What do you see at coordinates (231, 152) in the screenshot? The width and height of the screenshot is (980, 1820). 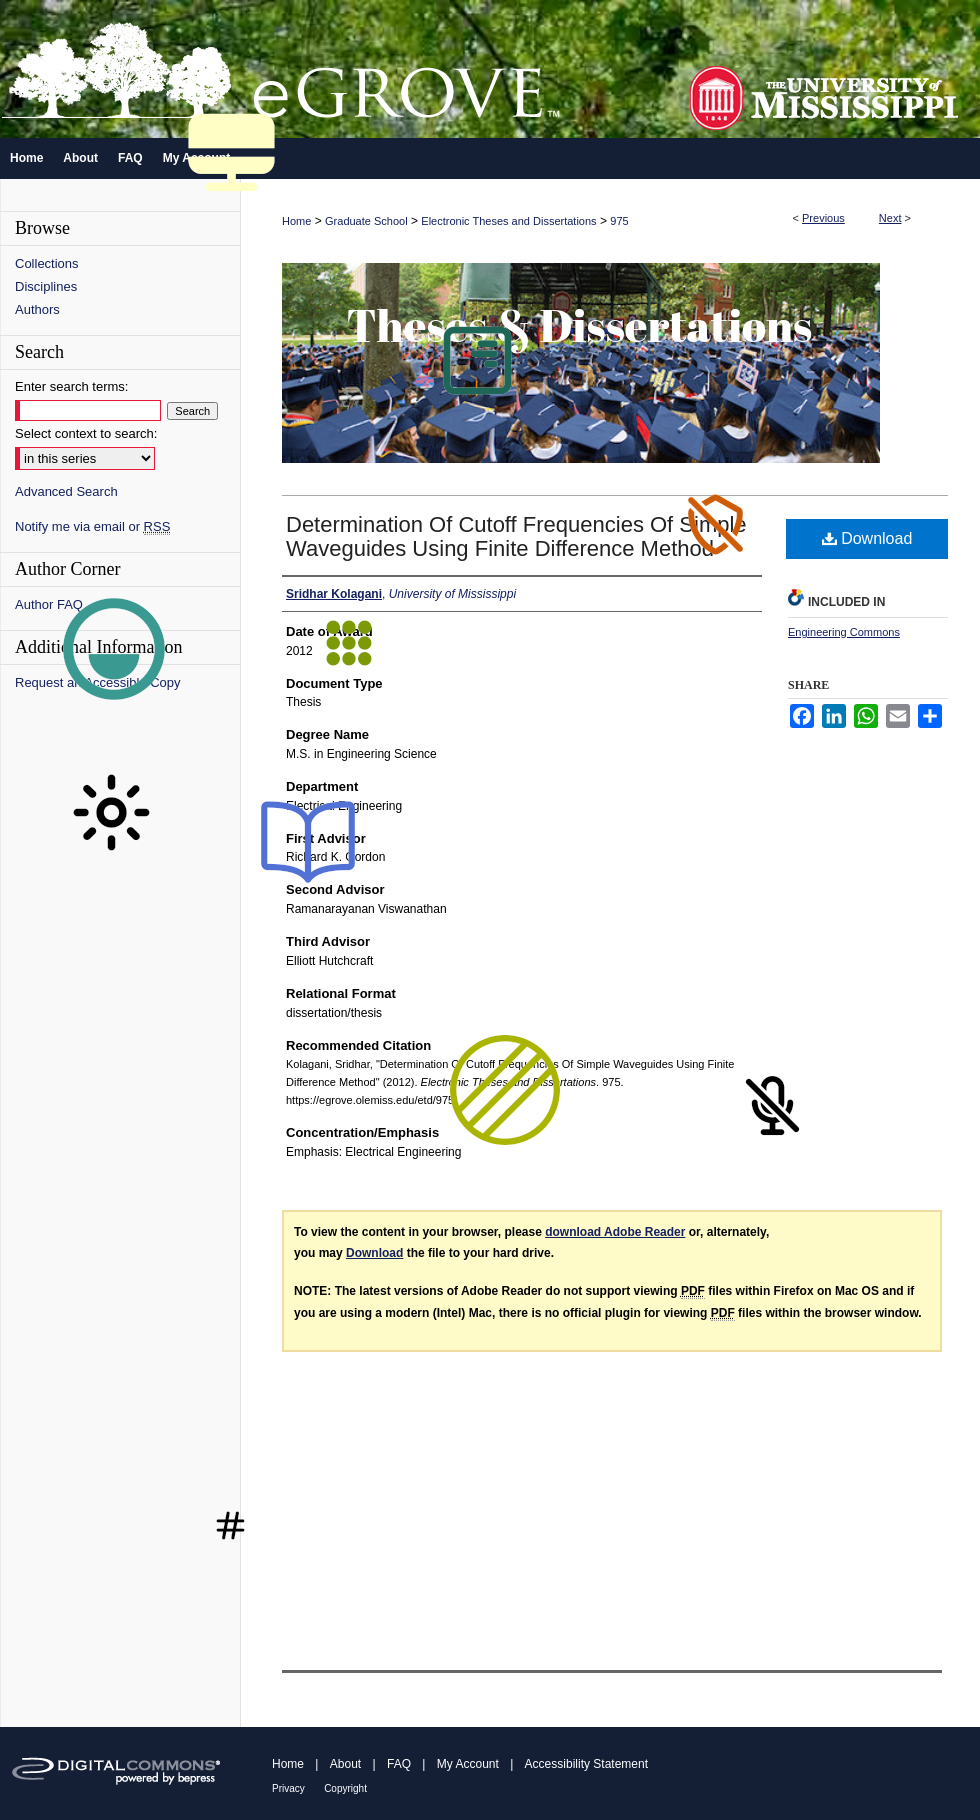 I see `view on desktop display` at bounding box center [231, 152].